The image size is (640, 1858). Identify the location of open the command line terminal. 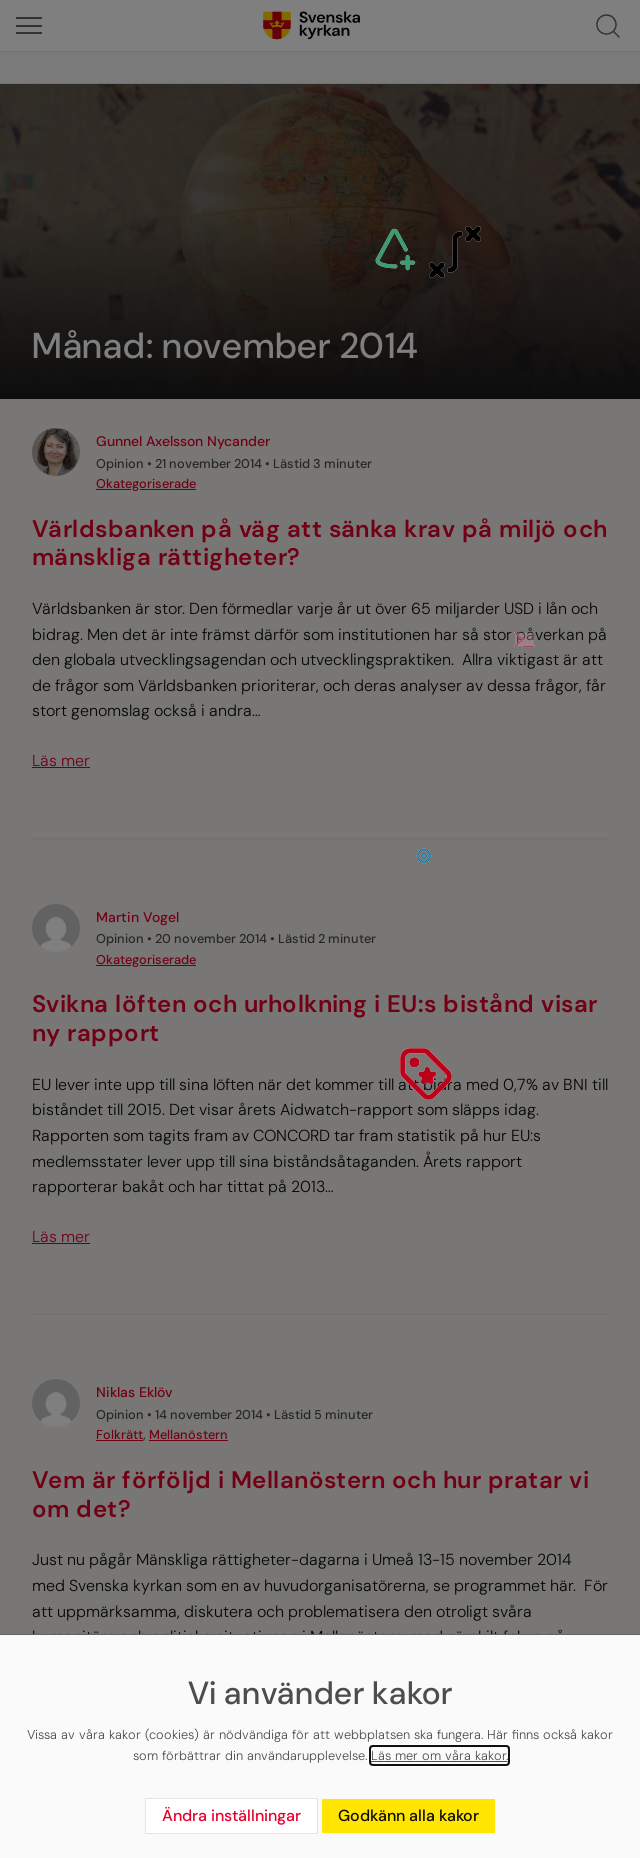
(524, 639).